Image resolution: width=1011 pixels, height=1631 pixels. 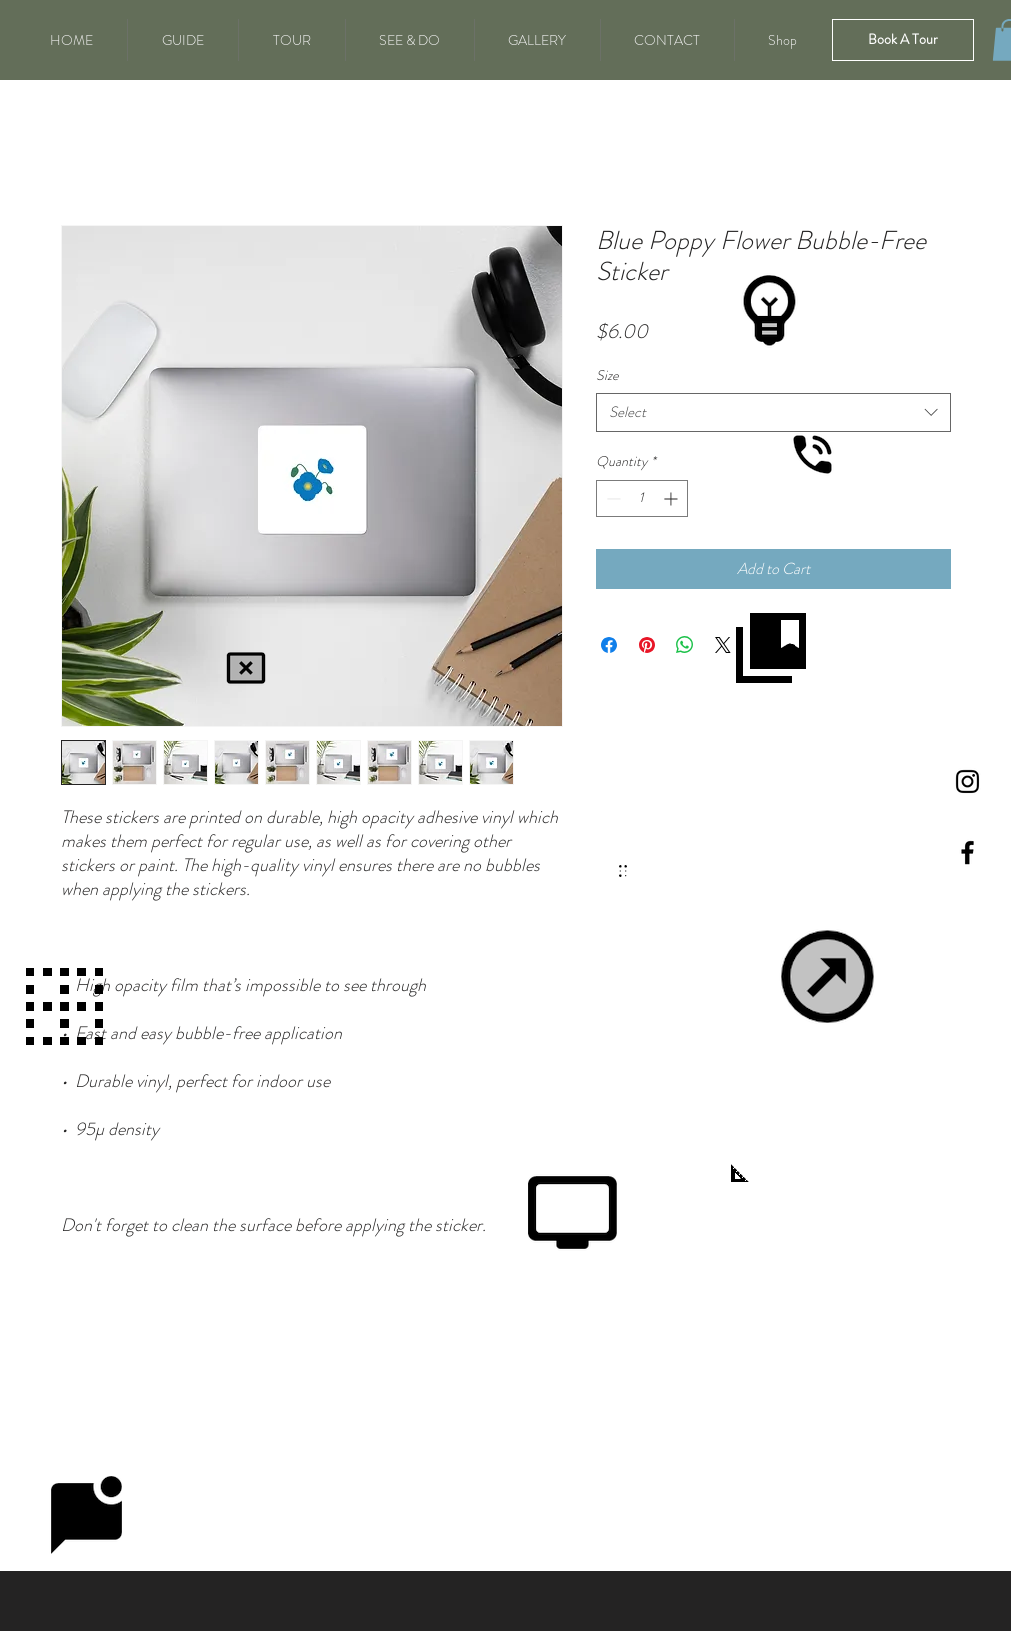 What do you see at coordinates (827, 976) in the screenshot?
I see `open link in new tab or window` at bounding box center [827, 976].